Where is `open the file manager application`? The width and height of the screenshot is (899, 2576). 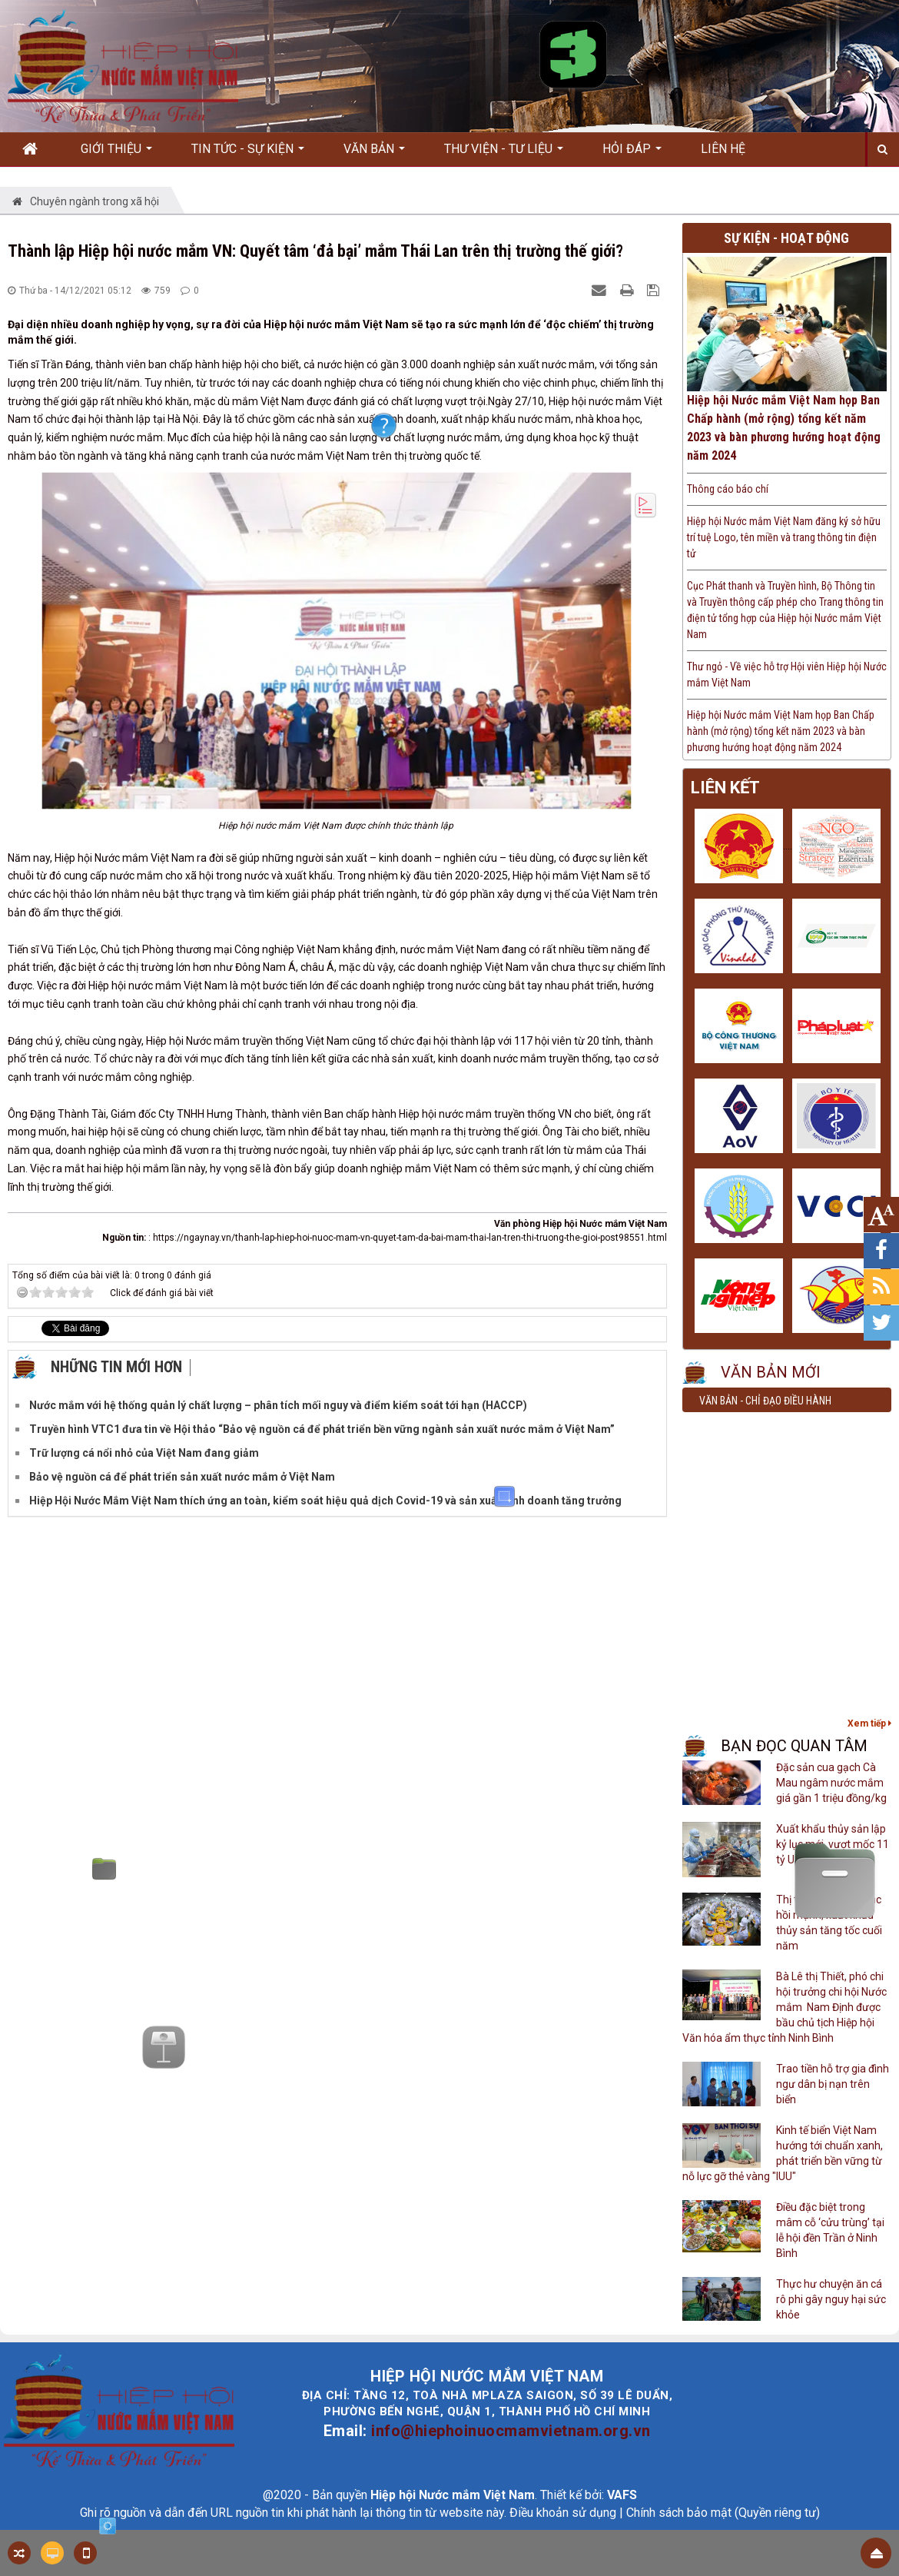 open the file manager application is located at coordinates (834, 1880).